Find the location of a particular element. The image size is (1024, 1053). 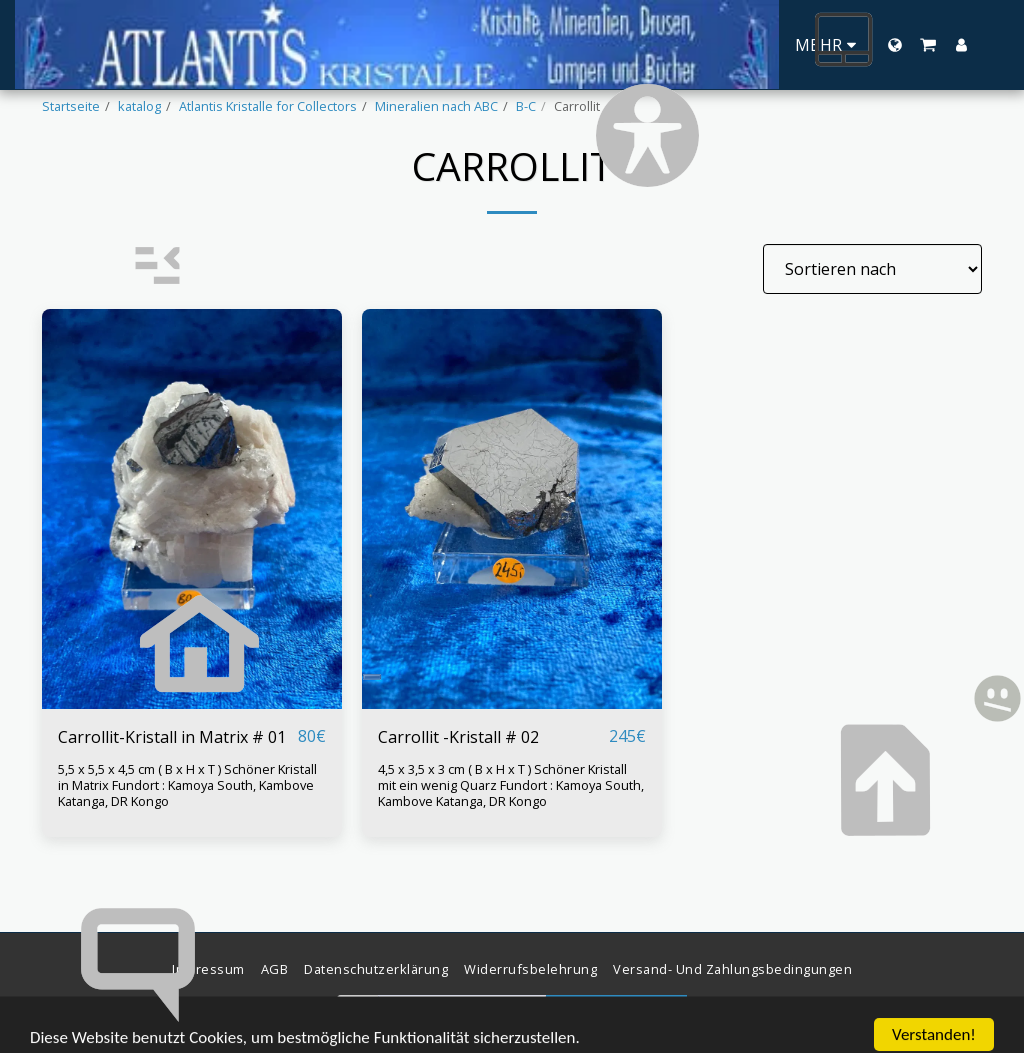

touchpad or trackpad input device is located at coordinates (845, 39).